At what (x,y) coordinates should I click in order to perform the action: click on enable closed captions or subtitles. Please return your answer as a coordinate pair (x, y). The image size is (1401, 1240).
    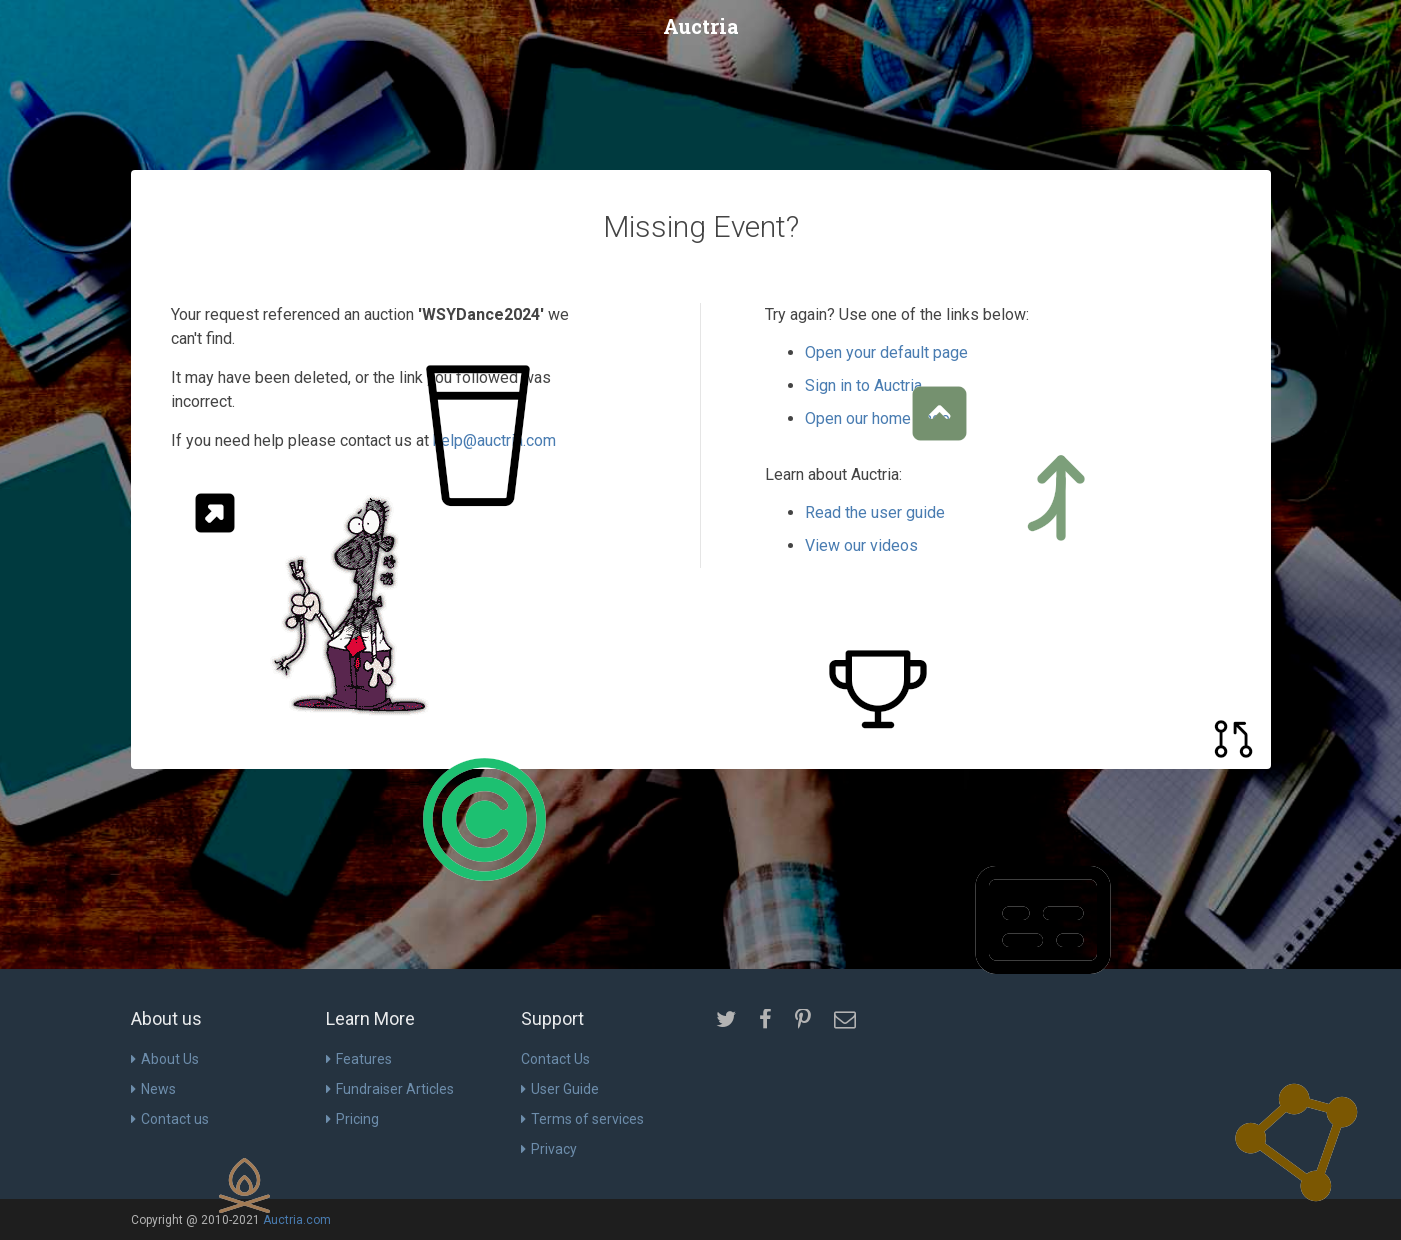
    Looking at the image, I should click on (1043, 920).